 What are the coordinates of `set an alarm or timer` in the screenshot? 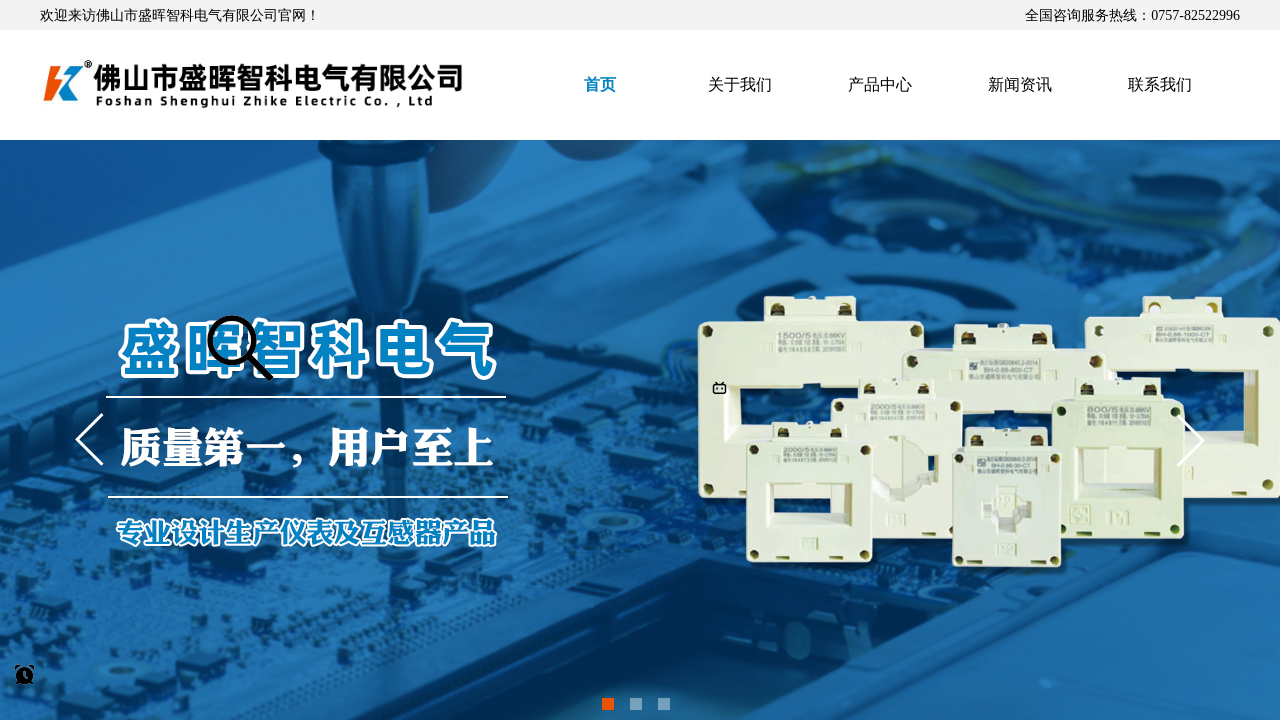 It's located at (24, 674).